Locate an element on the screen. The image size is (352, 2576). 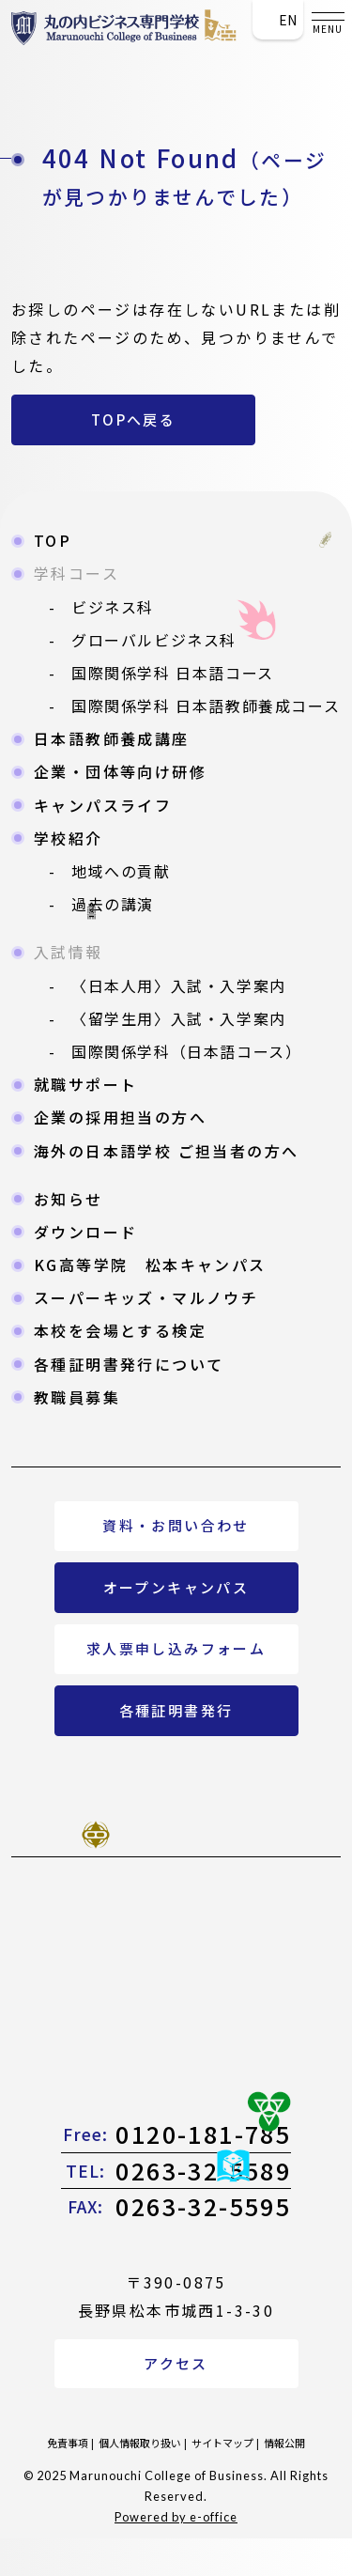
view game rules and instructions is located at coordinates (233, 2165).